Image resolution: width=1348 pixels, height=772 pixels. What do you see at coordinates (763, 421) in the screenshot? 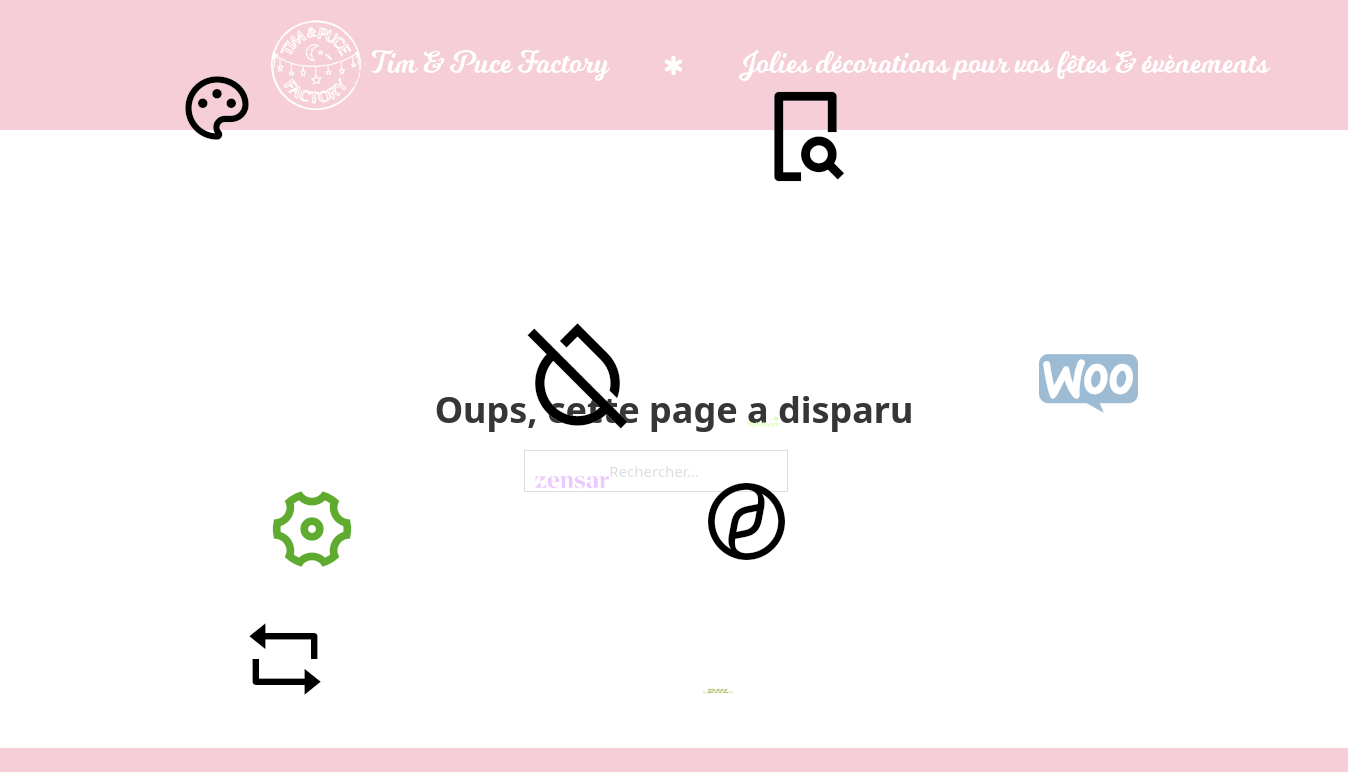
I see `open FlightAware flight tracking app` at bounding box center [763, 421].